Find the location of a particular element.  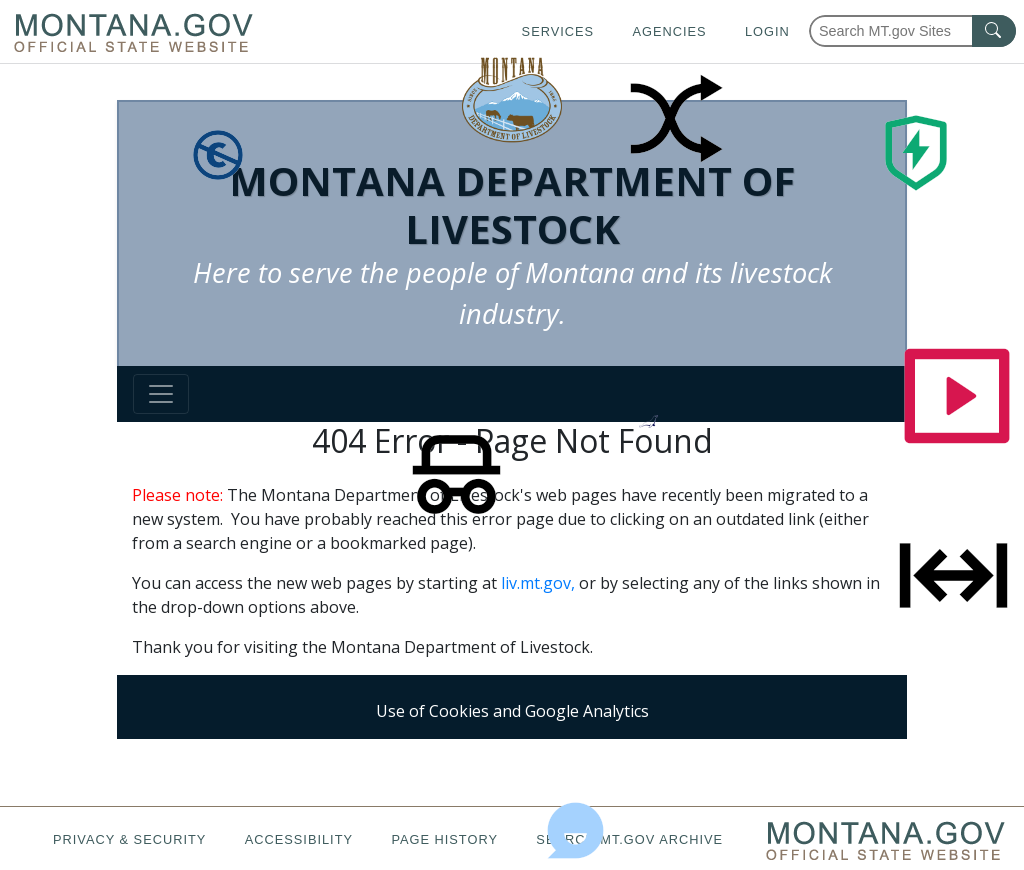

incognito or private browsing mode is located at coordinates (456, 474).